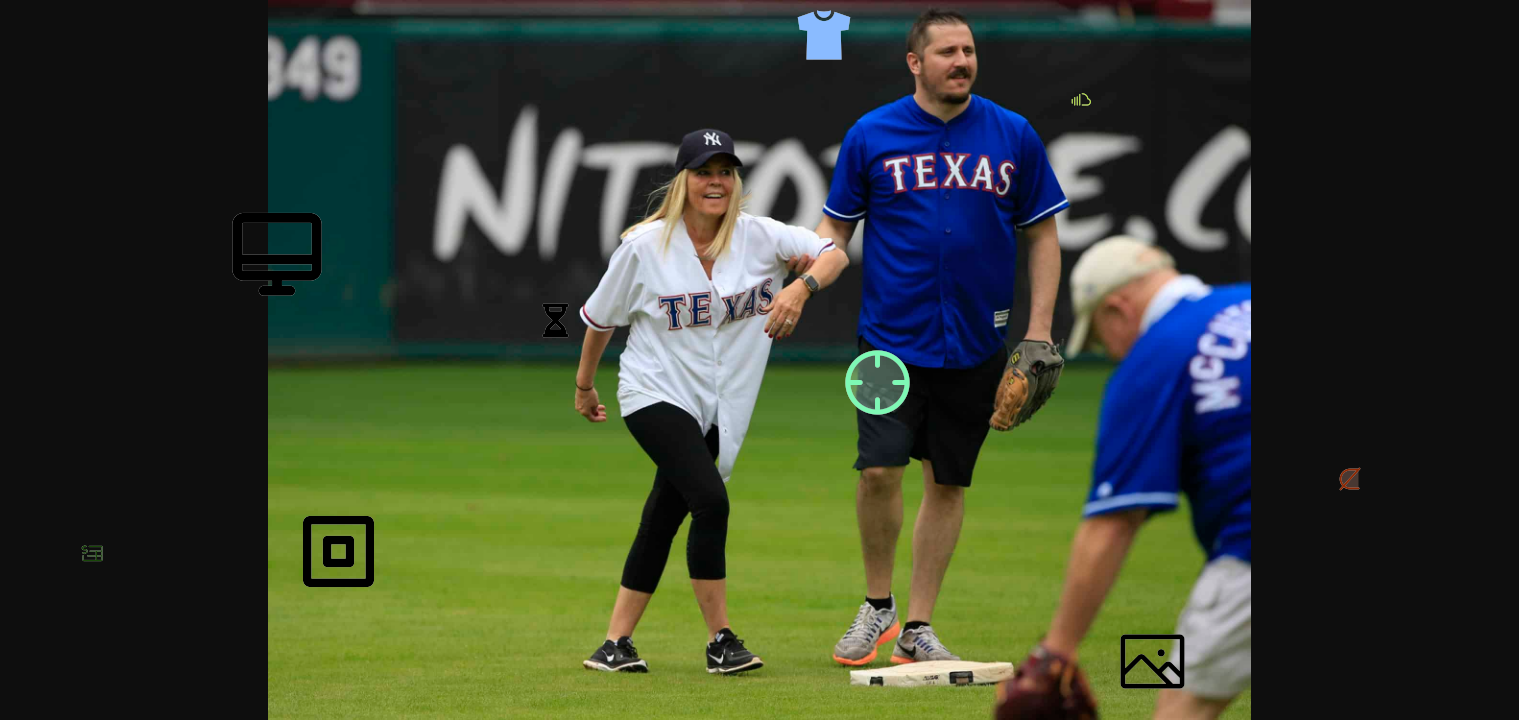 Image resolution: width=1519 pixels, height=720 pixels. I want to click on indicates a task or process in progress, so click(555, 320).